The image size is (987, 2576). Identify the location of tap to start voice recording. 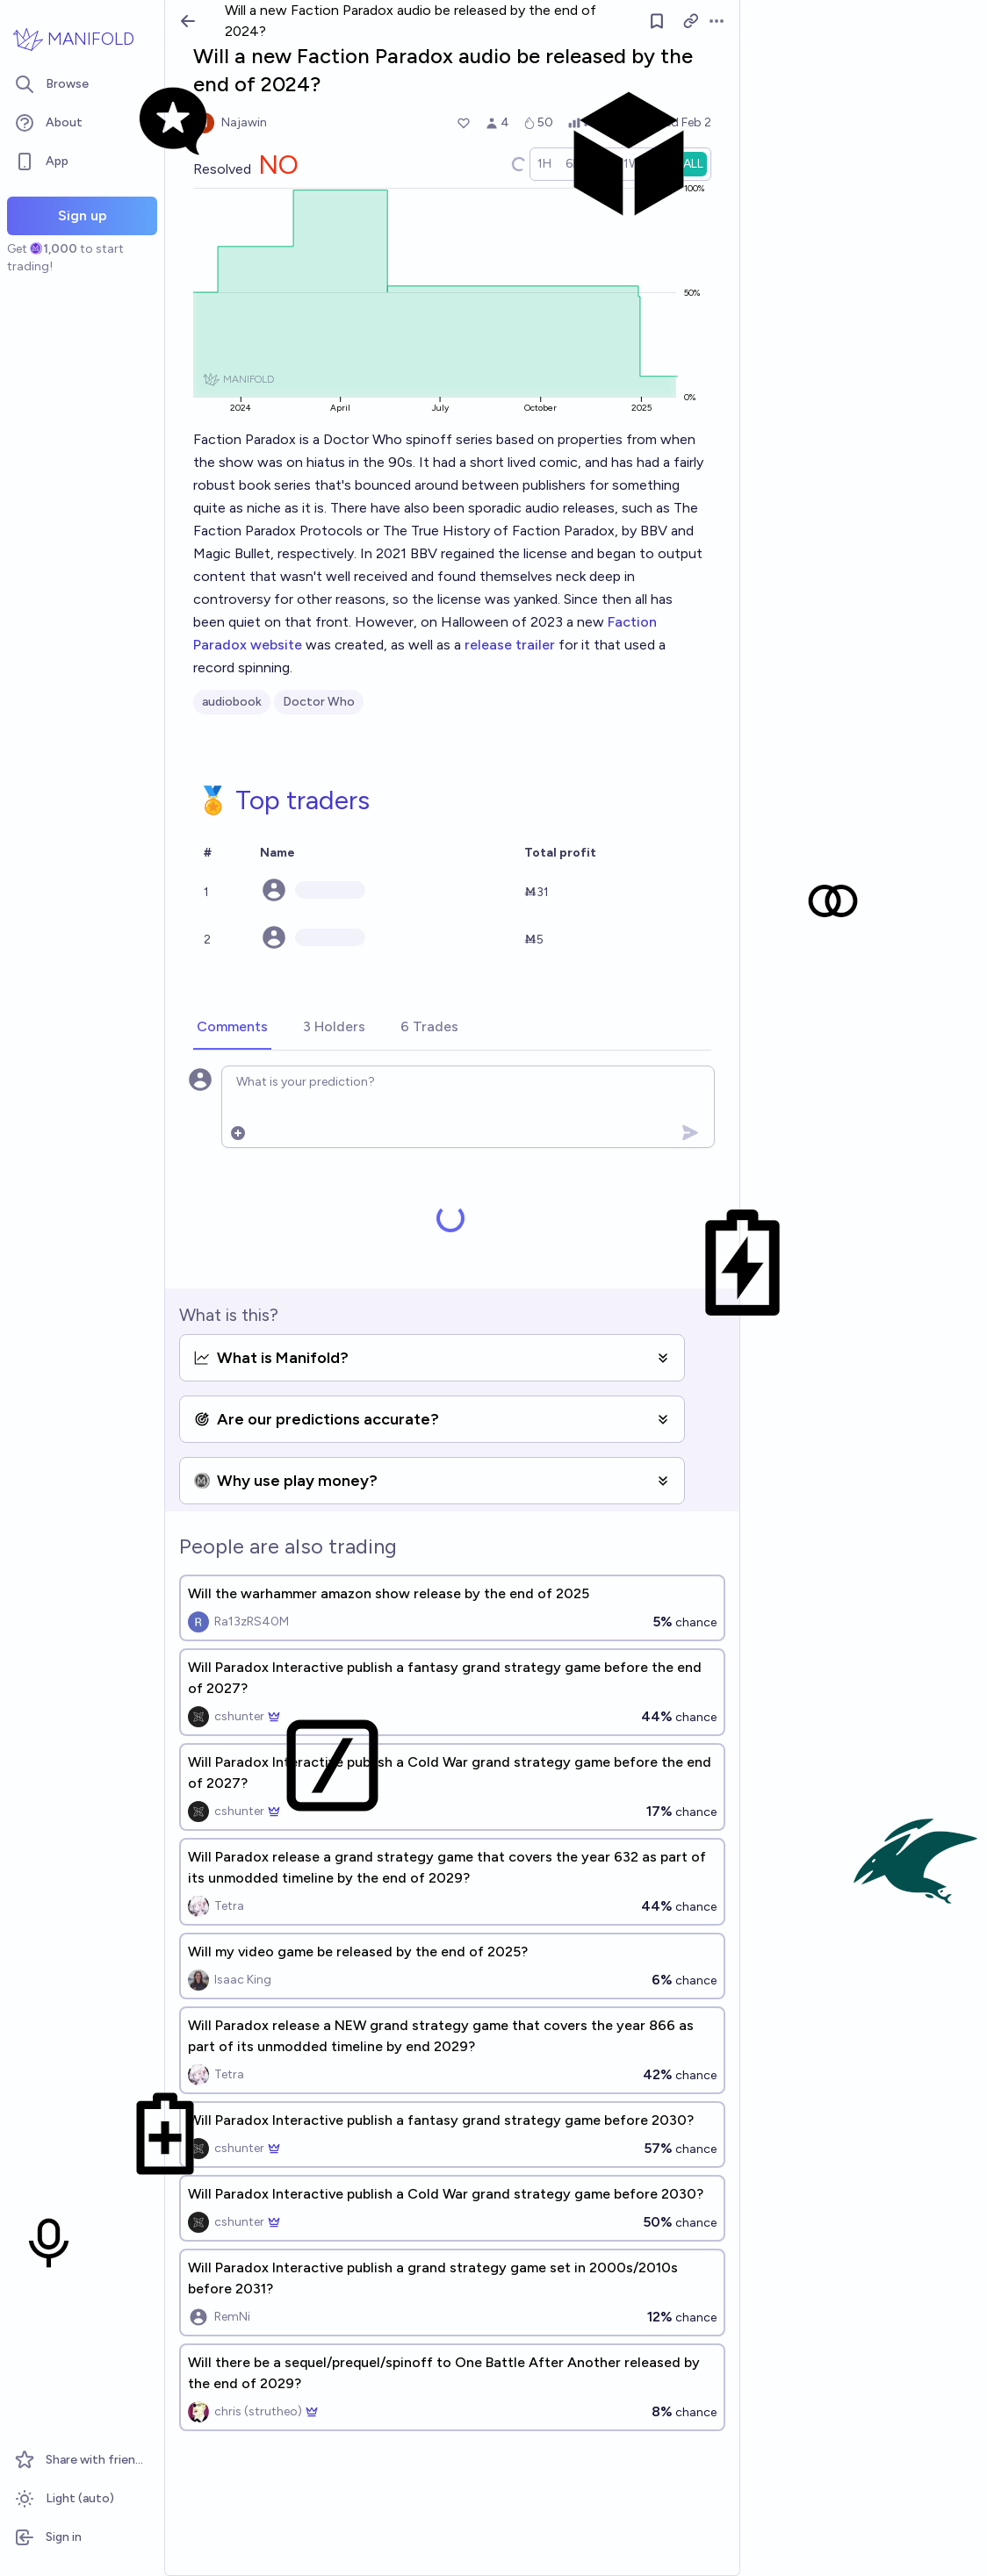
(48, 2242).